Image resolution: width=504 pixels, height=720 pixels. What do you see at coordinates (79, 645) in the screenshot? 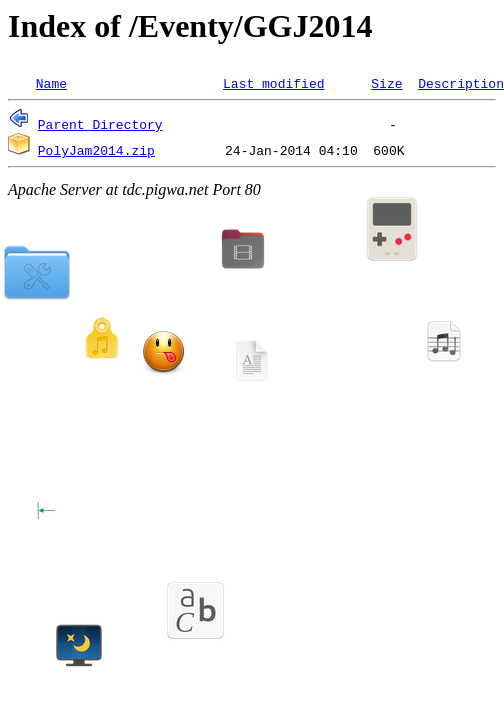
I see `open screensaver settings` at bounding box center [79, 645].